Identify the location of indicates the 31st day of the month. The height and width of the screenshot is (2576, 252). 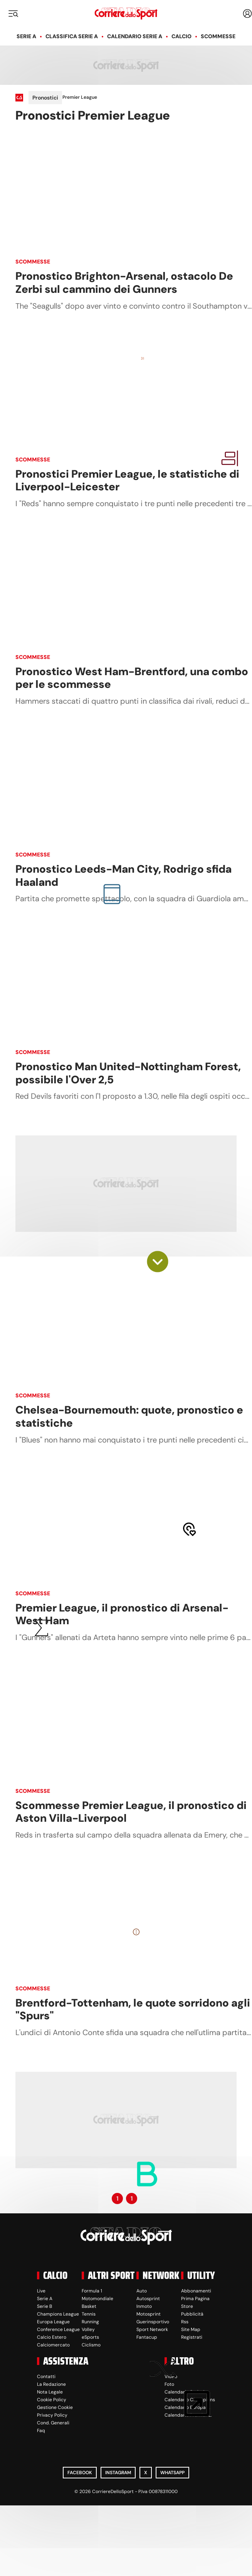
(143, 358).